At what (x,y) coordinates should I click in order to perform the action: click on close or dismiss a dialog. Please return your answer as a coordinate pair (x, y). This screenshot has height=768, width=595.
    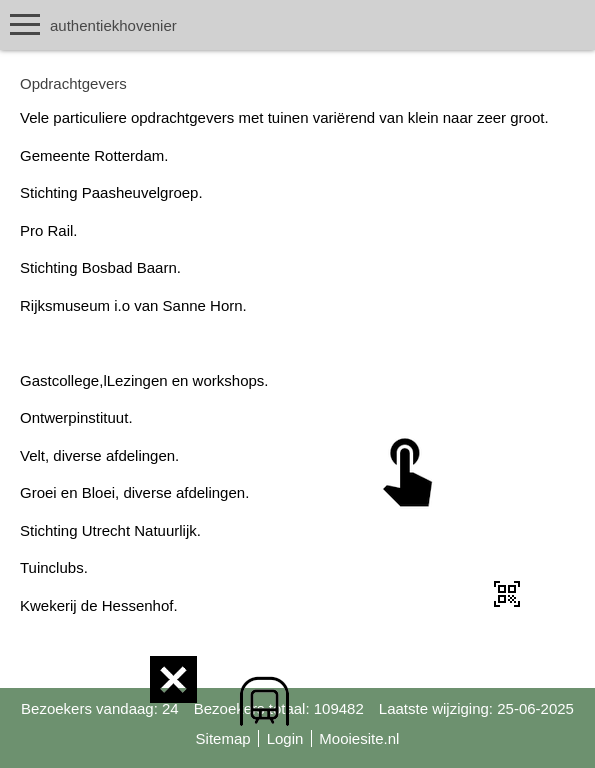
    Looking at the image, I should click on (173, 679).